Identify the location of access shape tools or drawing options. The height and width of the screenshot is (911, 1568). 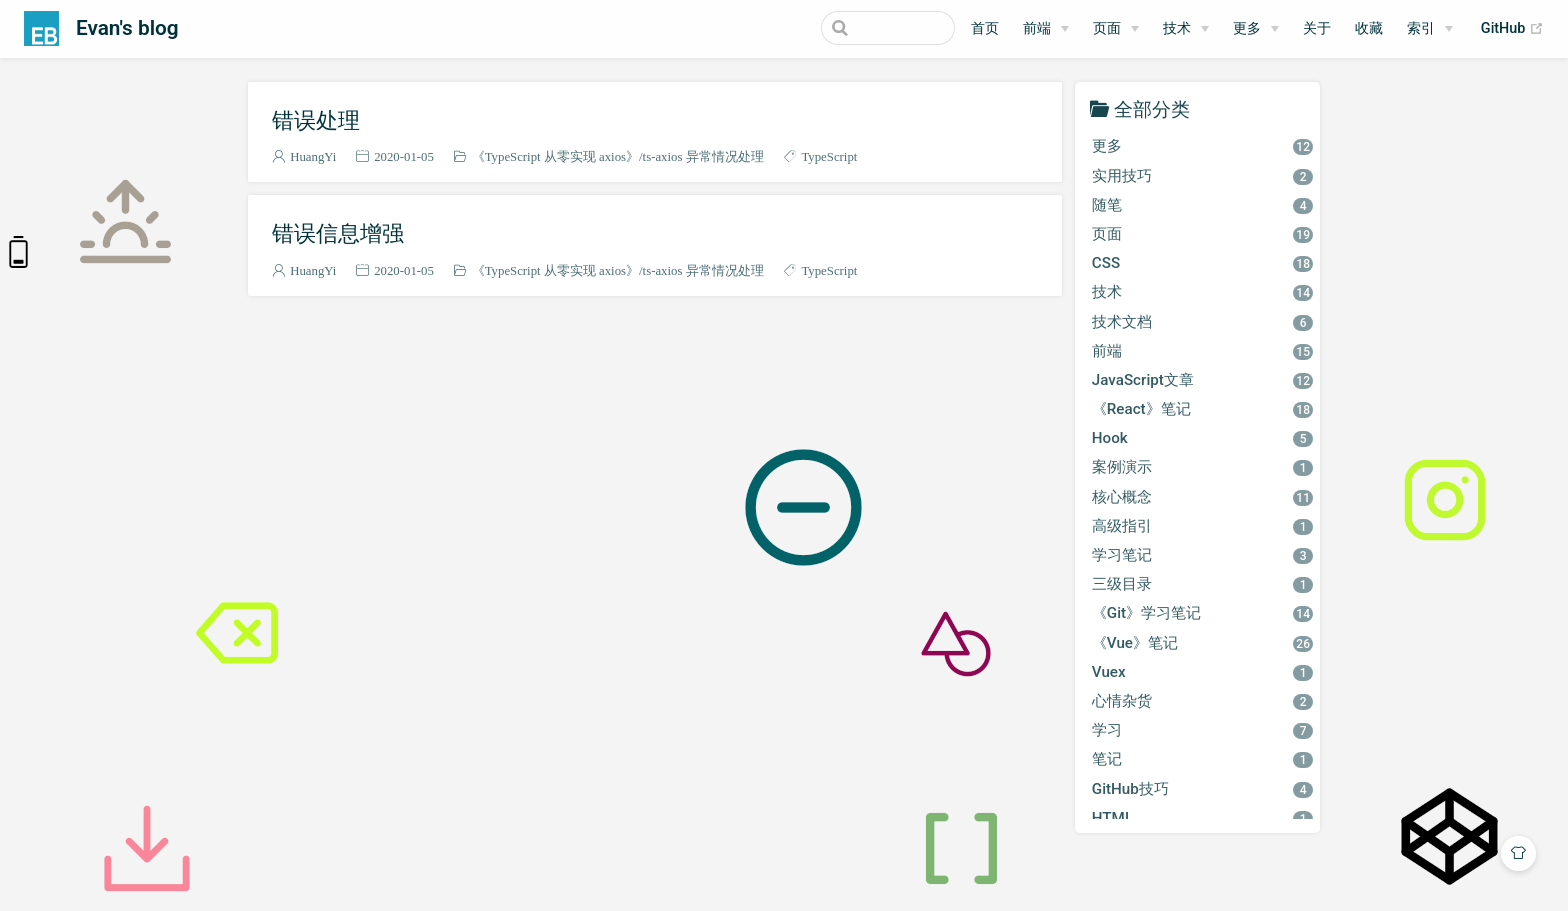
(956, 644).